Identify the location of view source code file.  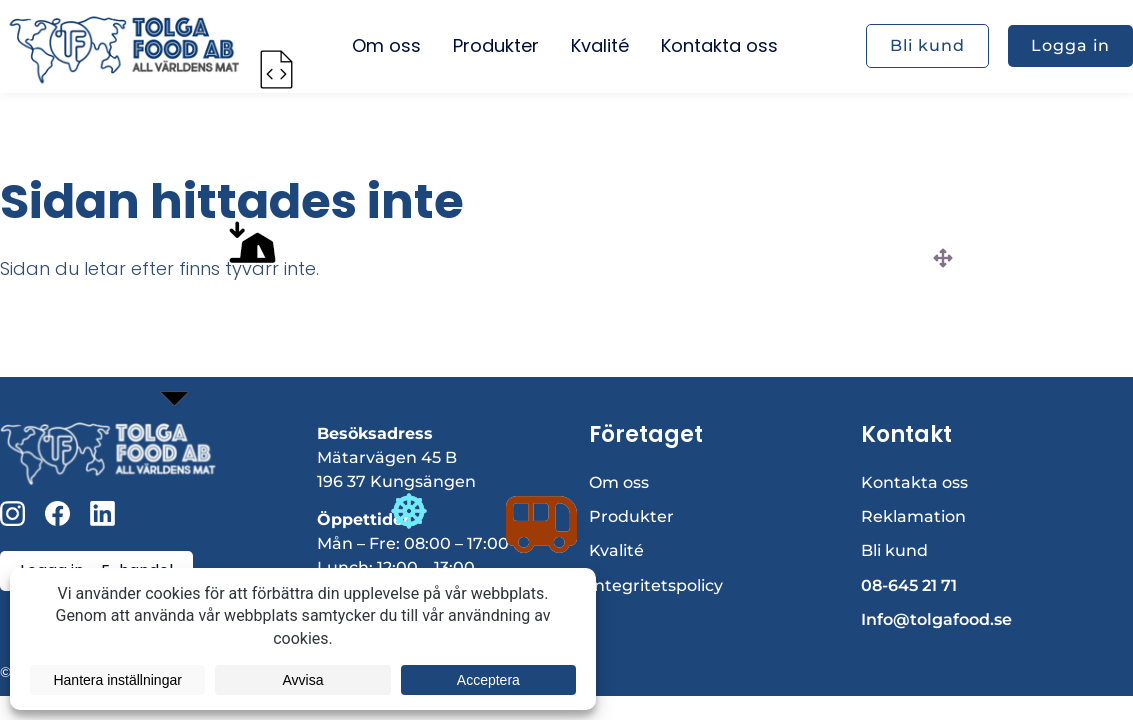
(276, 69).